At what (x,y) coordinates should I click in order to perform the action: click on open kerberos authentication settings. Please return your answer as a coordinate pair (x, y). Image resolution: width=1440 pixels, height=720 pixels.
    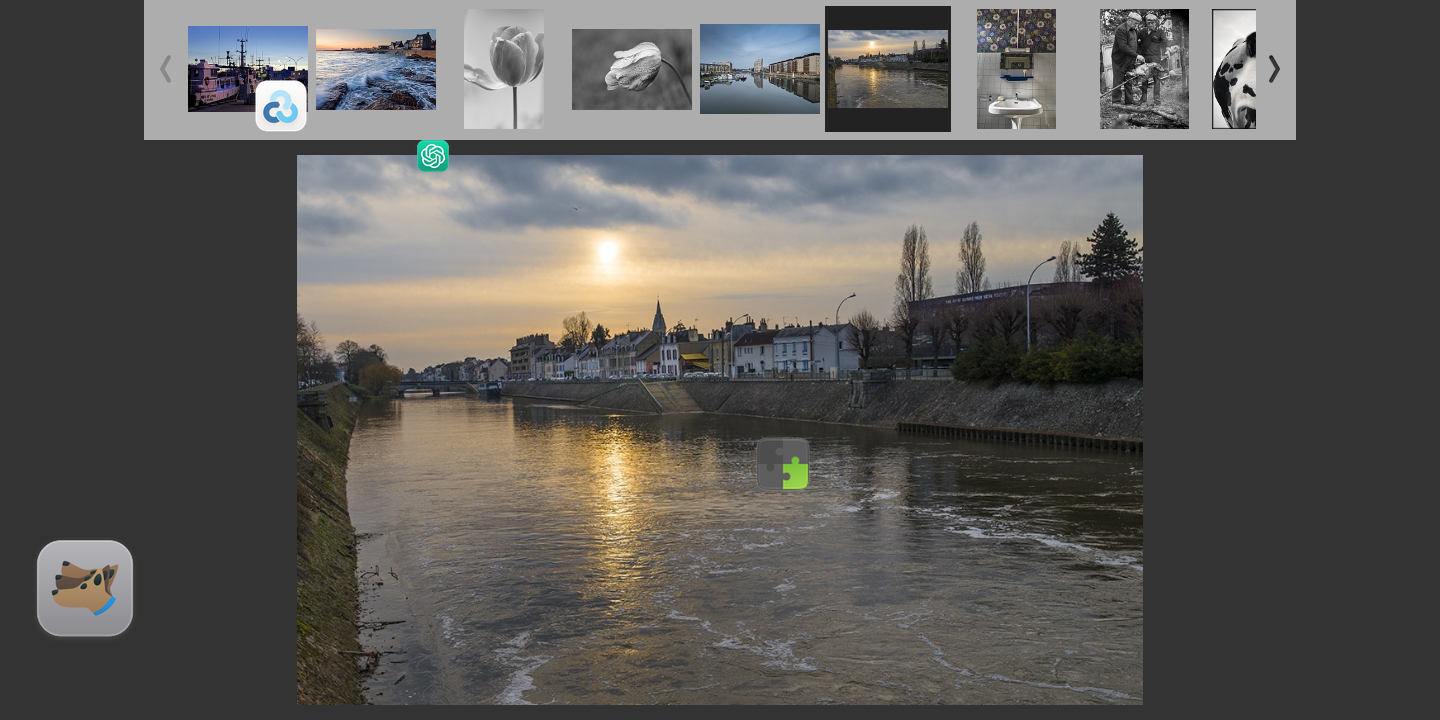
    Looking at the image, I should click on (85, 590).